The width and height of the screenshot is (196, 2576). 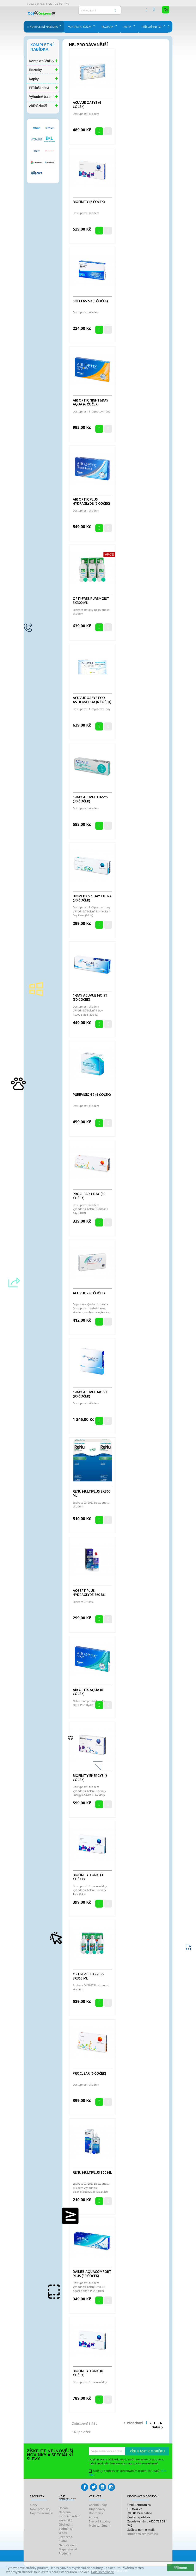 What do you see at coordinates (28, 628) in the screenshot?
I see `transfer an active call` at bounding box center [28, 628].